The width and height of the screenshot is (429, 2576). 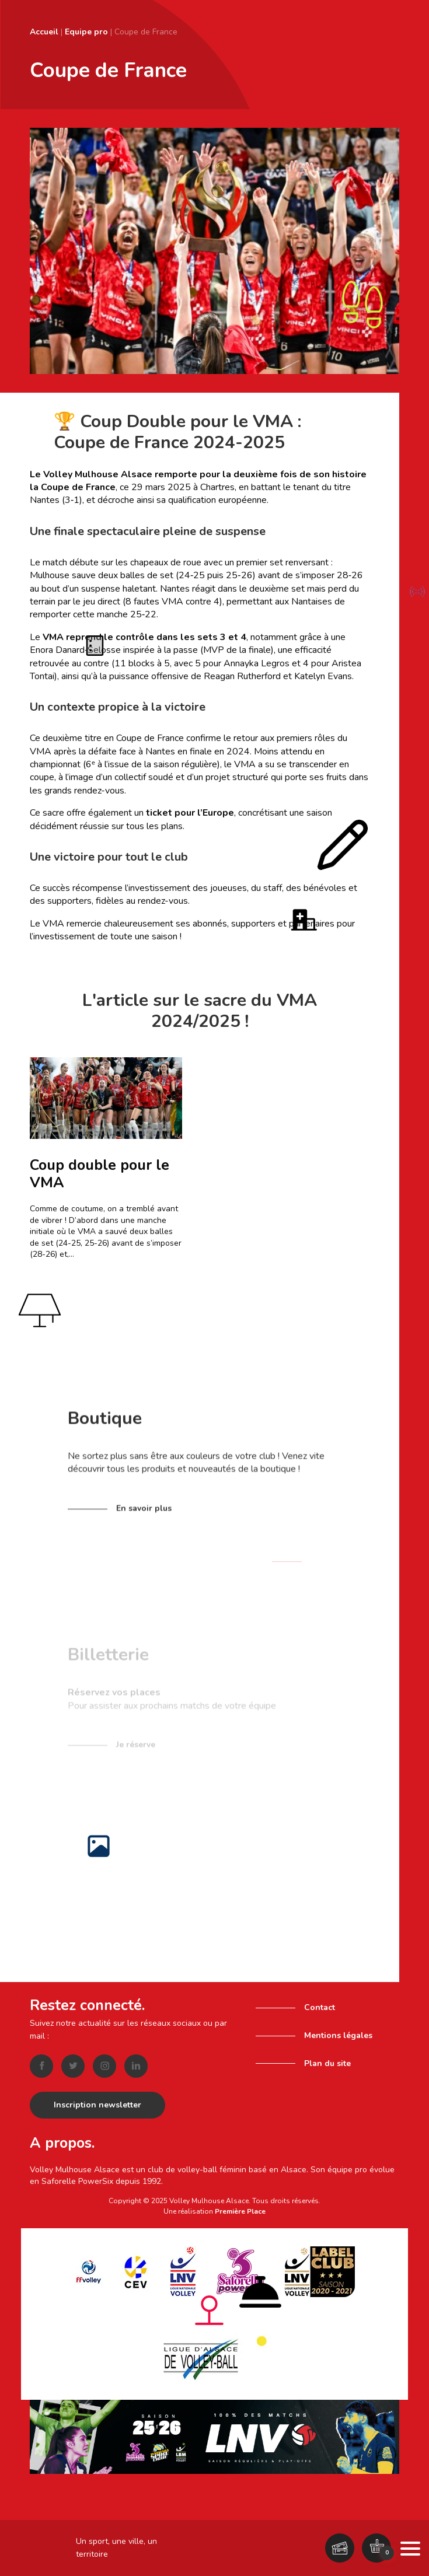 What do you see at coordinates (302, 920) in the screenshot?
I see `find nearby hospitals or medical facilities` at bounding box center [302, 920].